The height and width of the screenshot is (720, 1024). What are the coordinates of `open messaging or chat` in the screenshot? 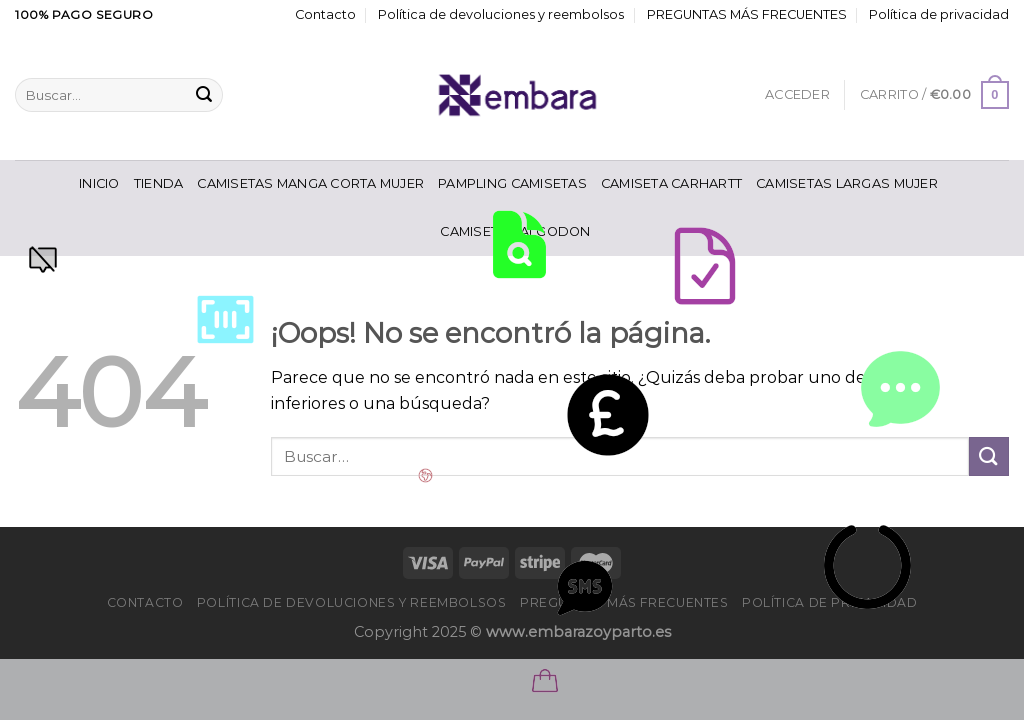 It's located at (900, 387).